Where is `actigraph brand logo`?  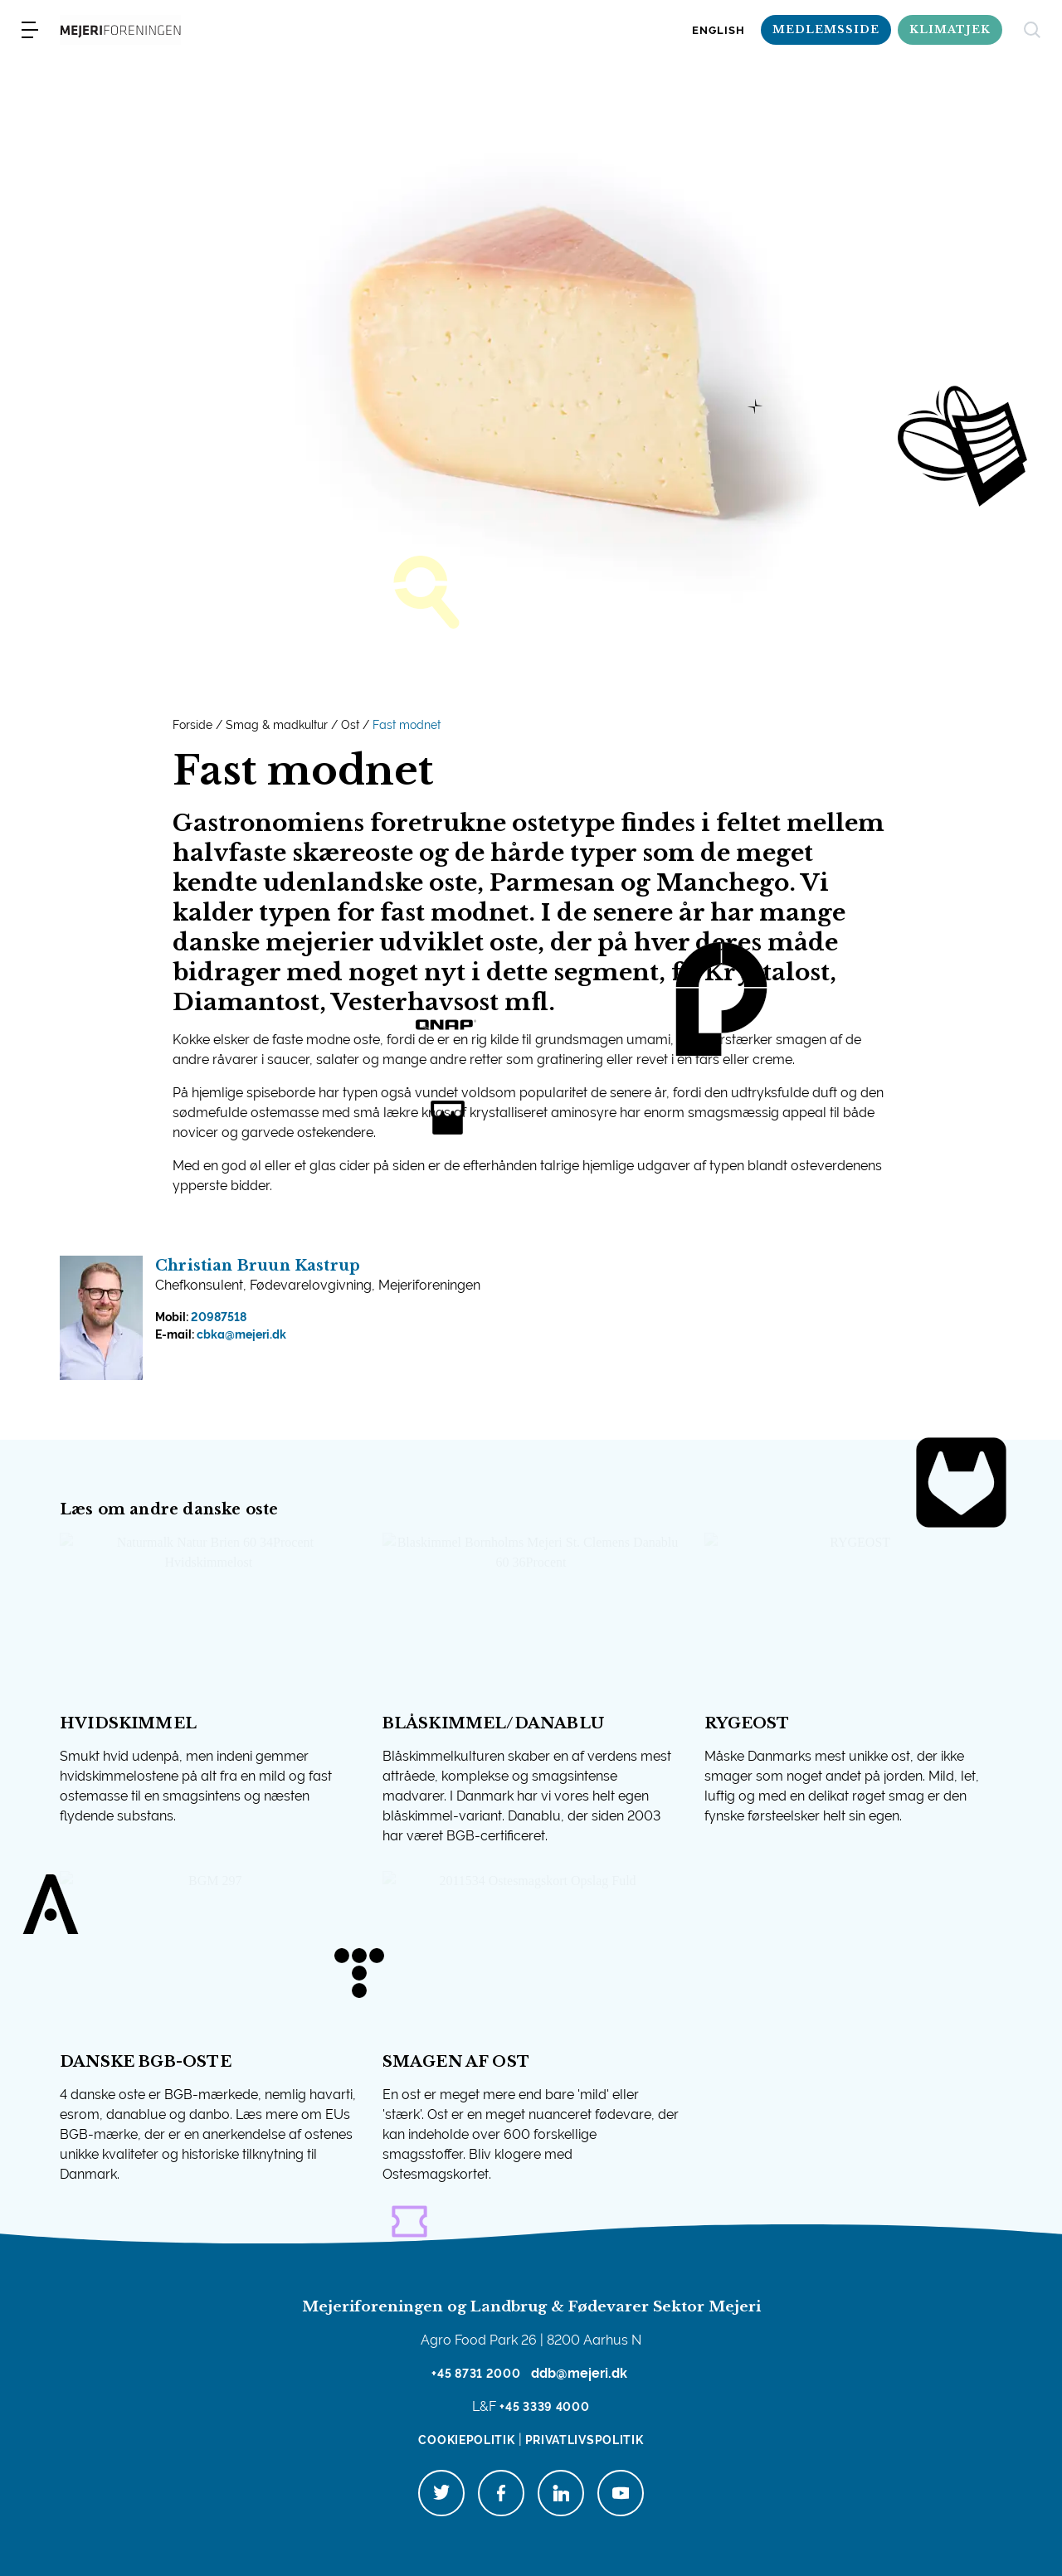
actigraph brand logo is located at coordinates (51, 1904).